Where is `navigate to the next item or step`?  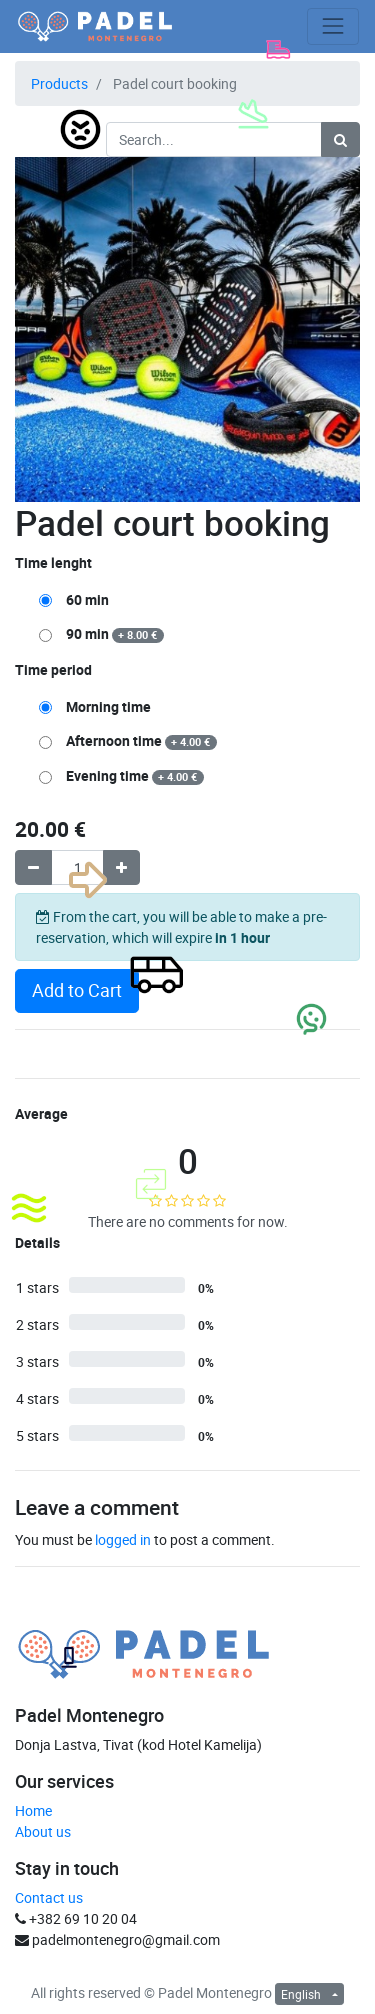
navigate to the next item or step is located at coordinates (87, 880).